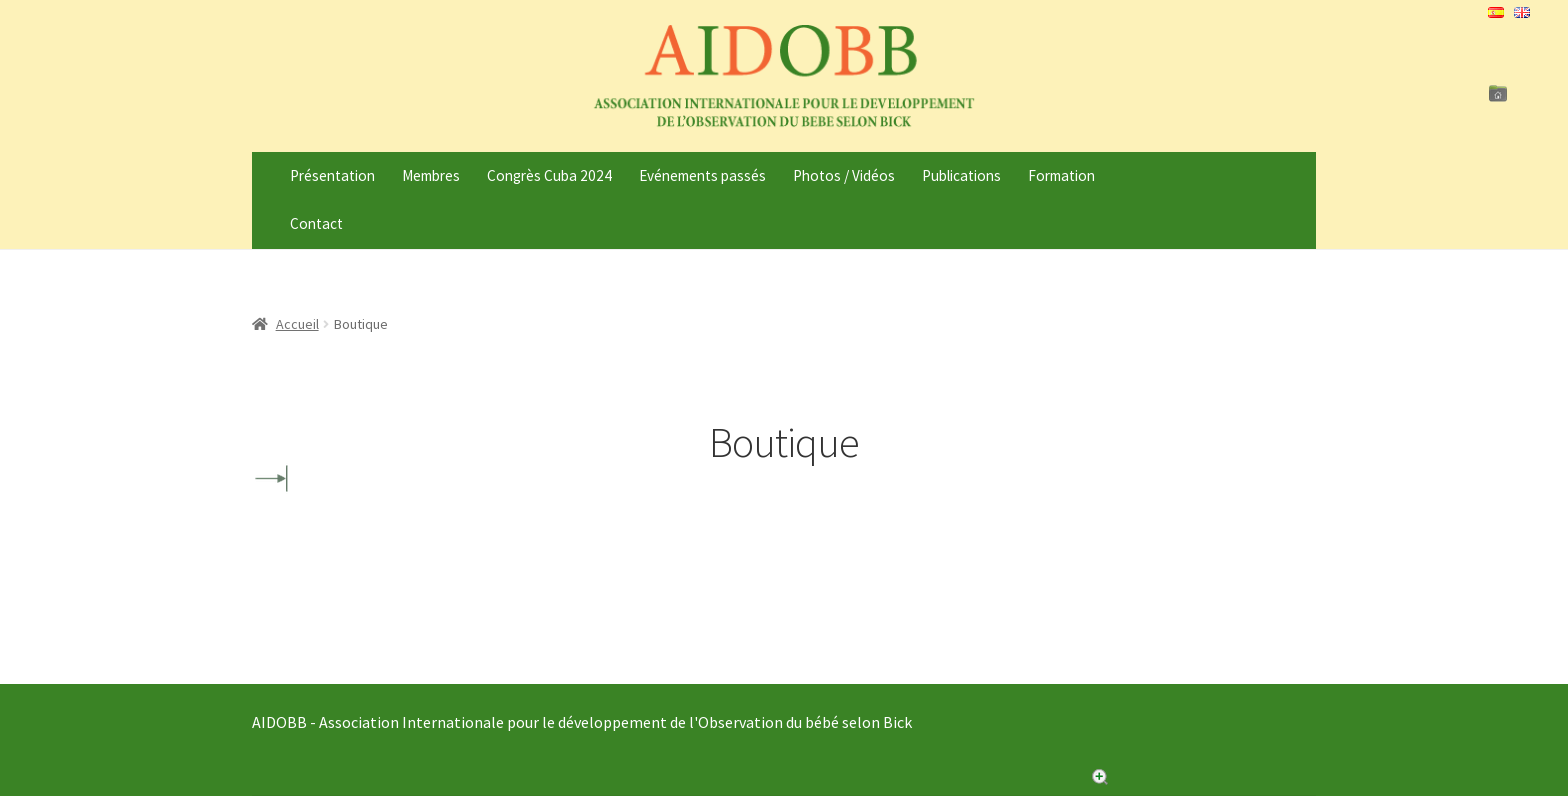 This screenshot has height=796, width=1568. I want to click on zoom in to view content closer, so click(1100, 777).